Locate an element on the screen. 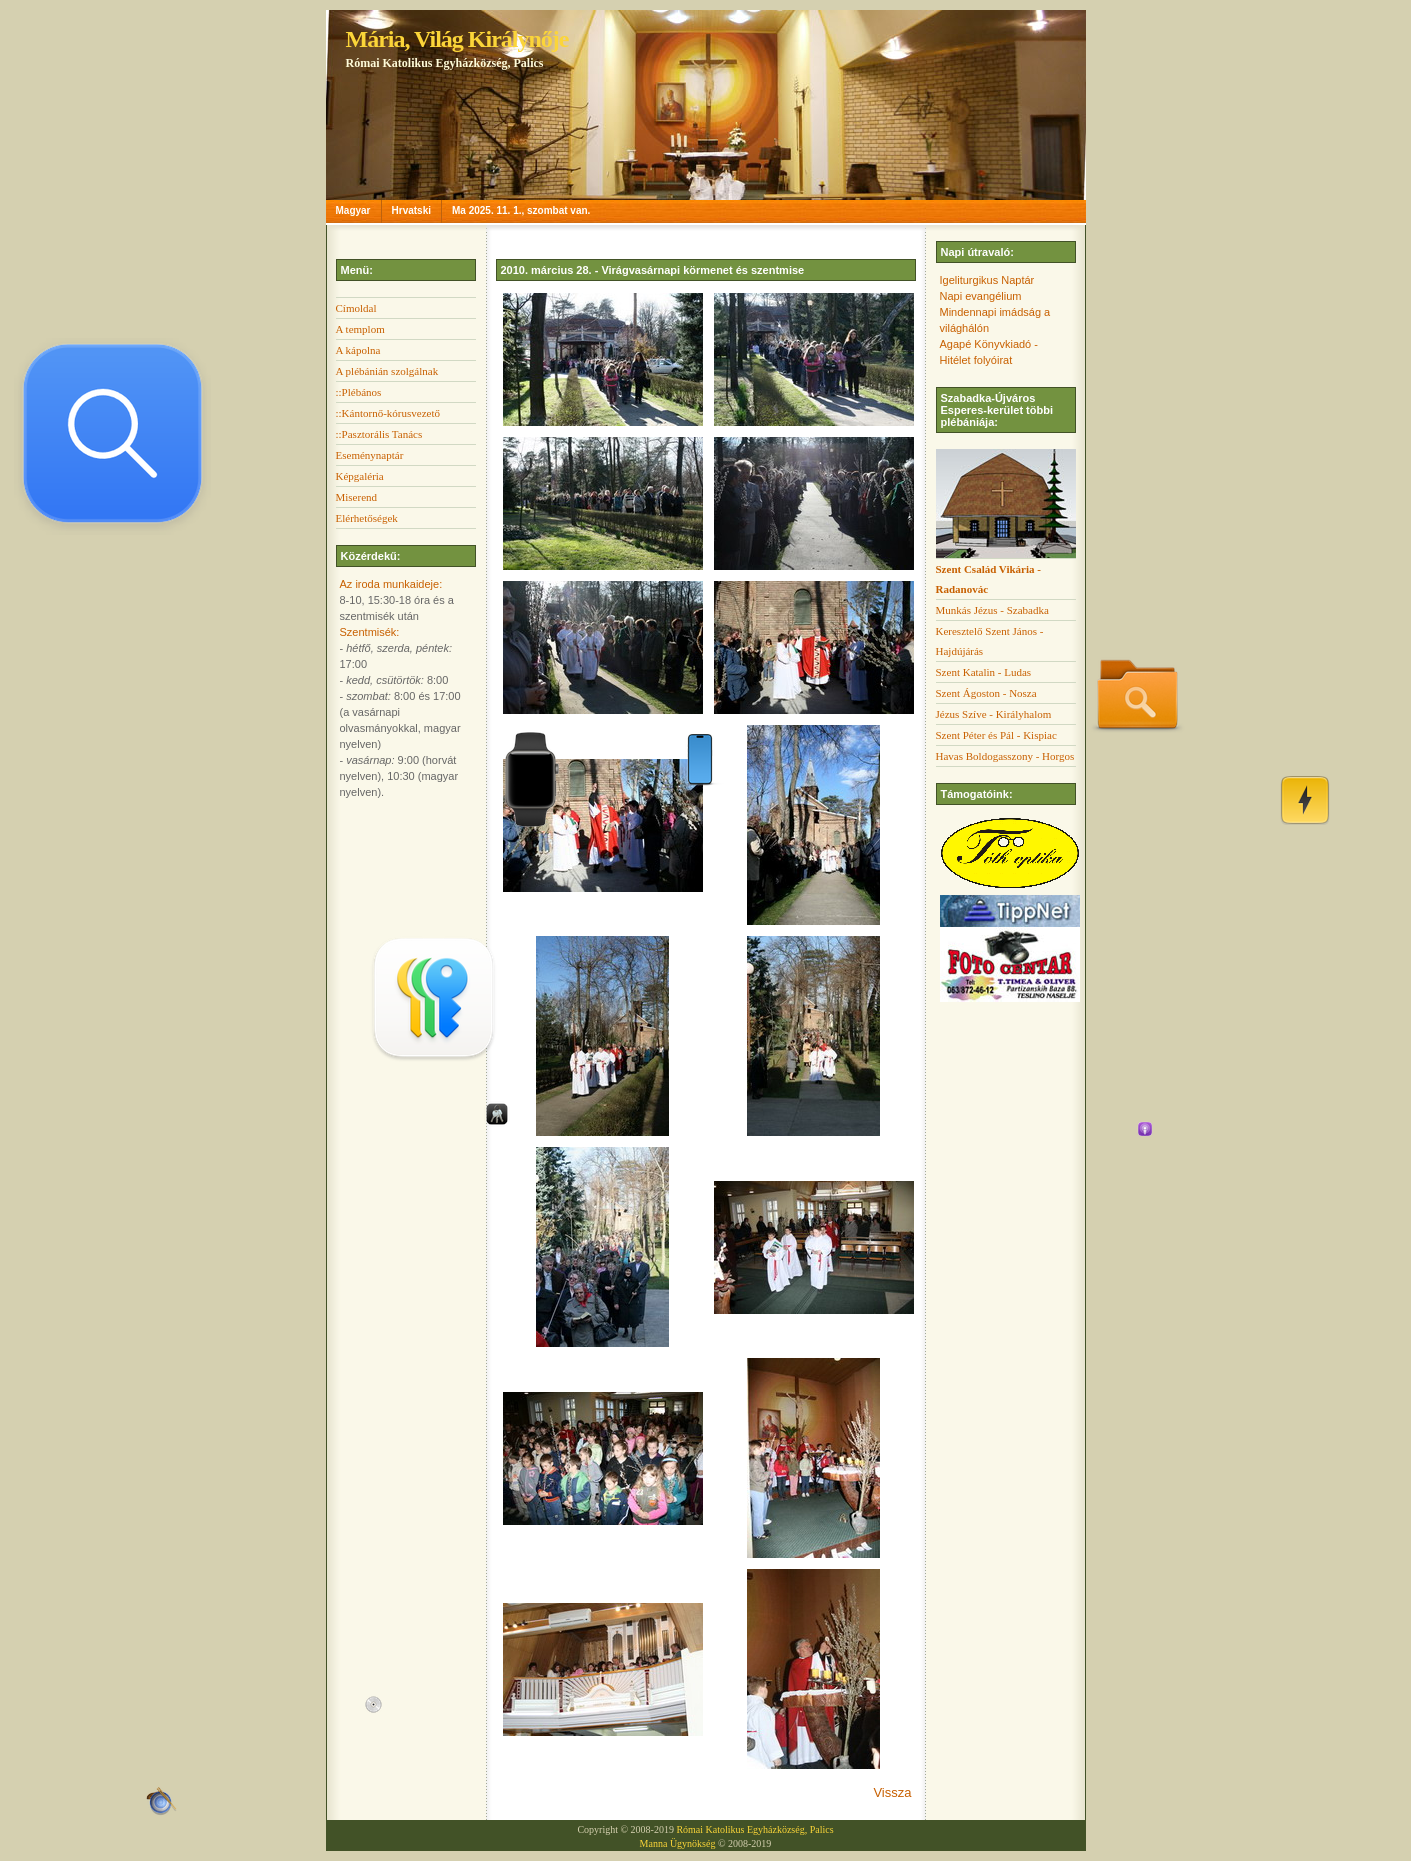 Image resolution: width=1411 pixels, height=1861 pixels. open keychain access to manage saved passwords is located at coordinates (497, 1114).